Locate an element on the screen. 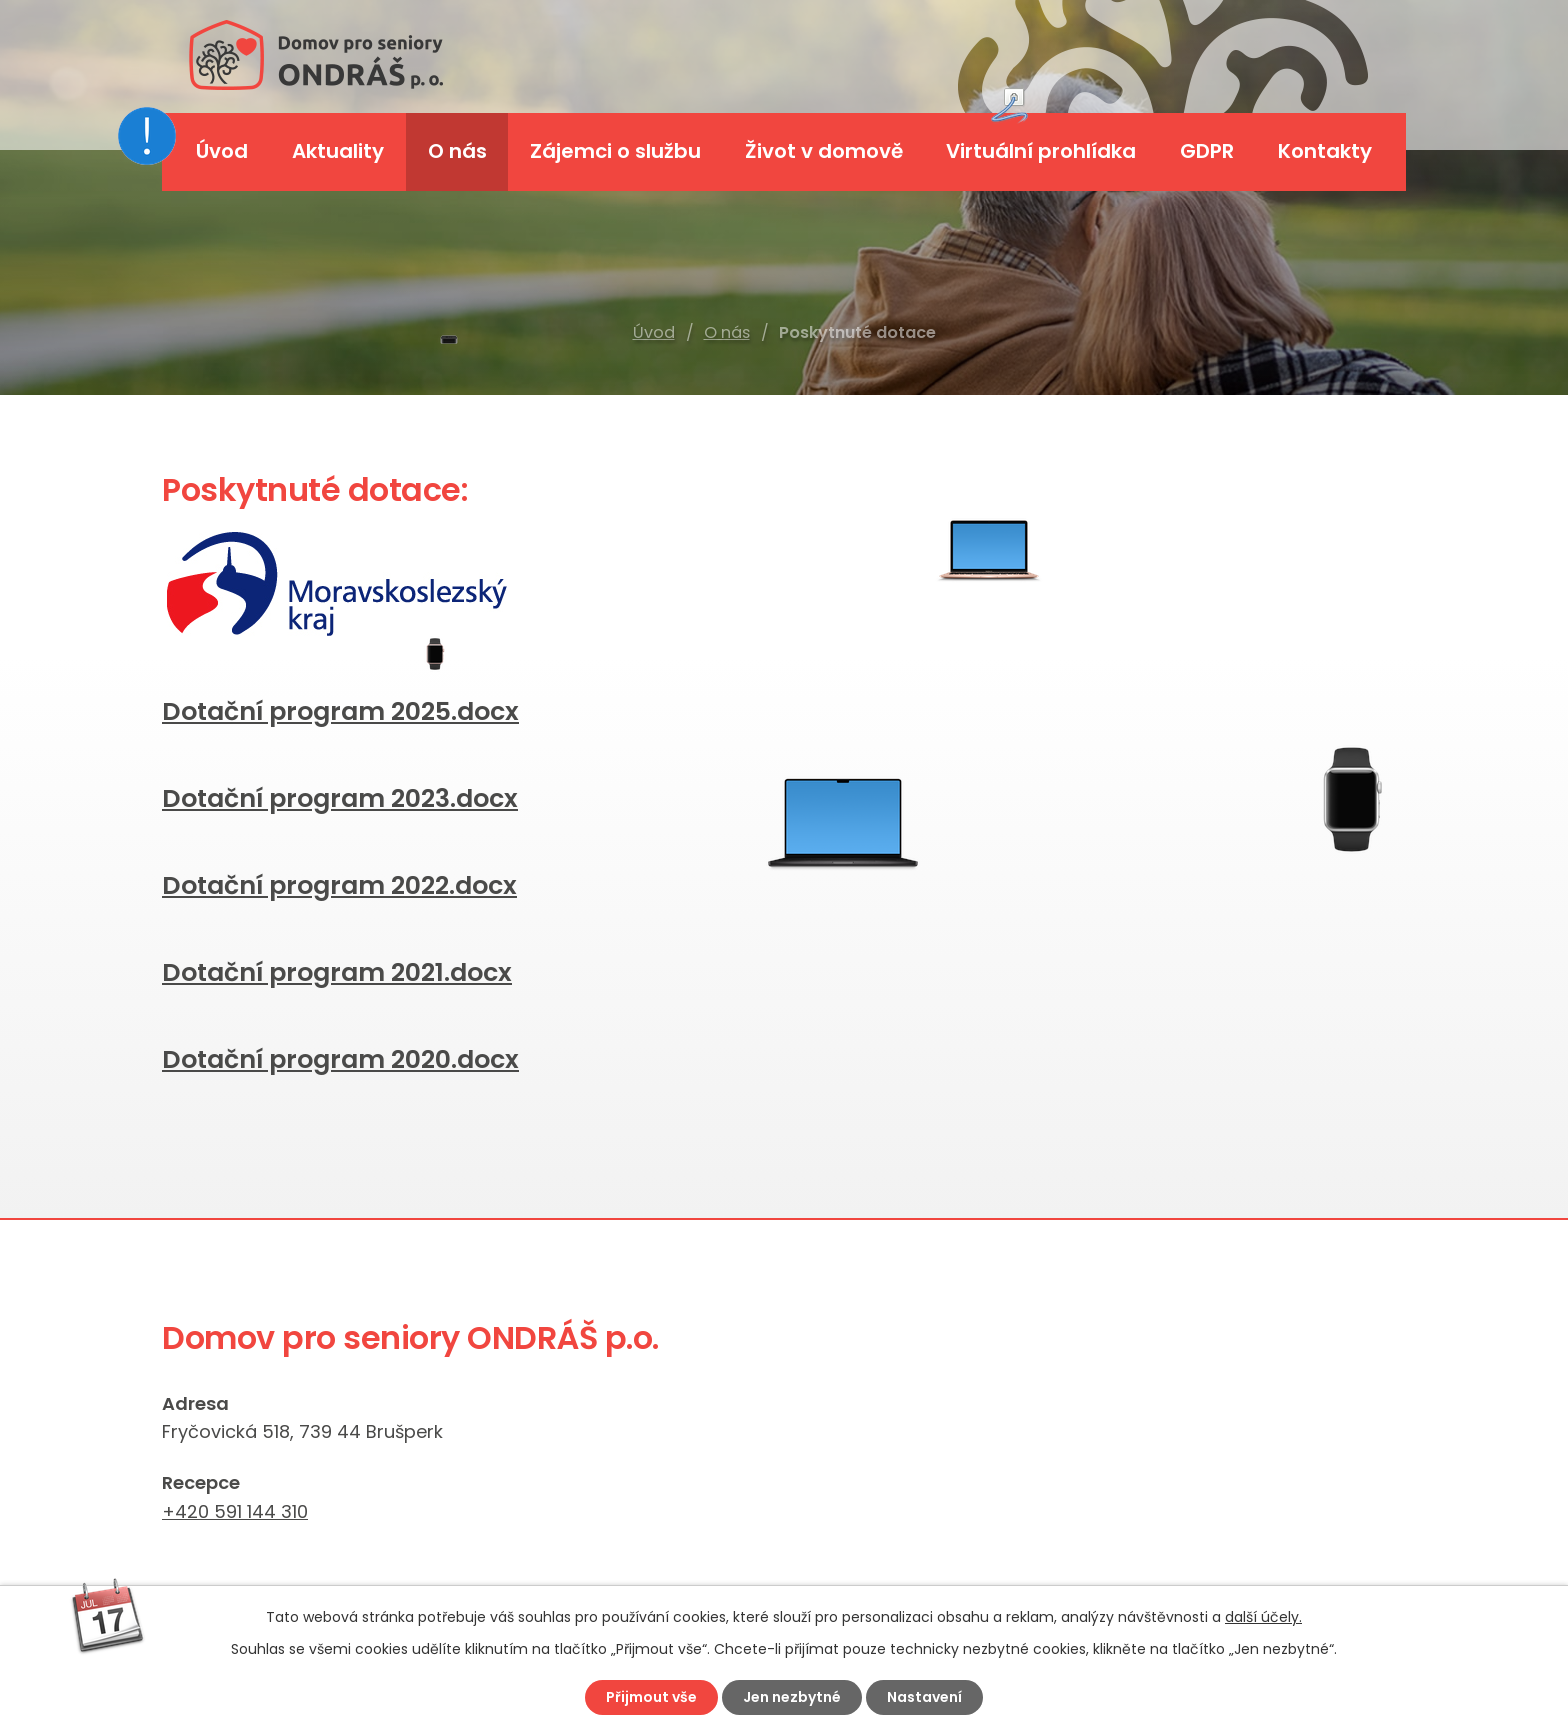  access calendar preferences or settings is located at coordinates (108, 1617).